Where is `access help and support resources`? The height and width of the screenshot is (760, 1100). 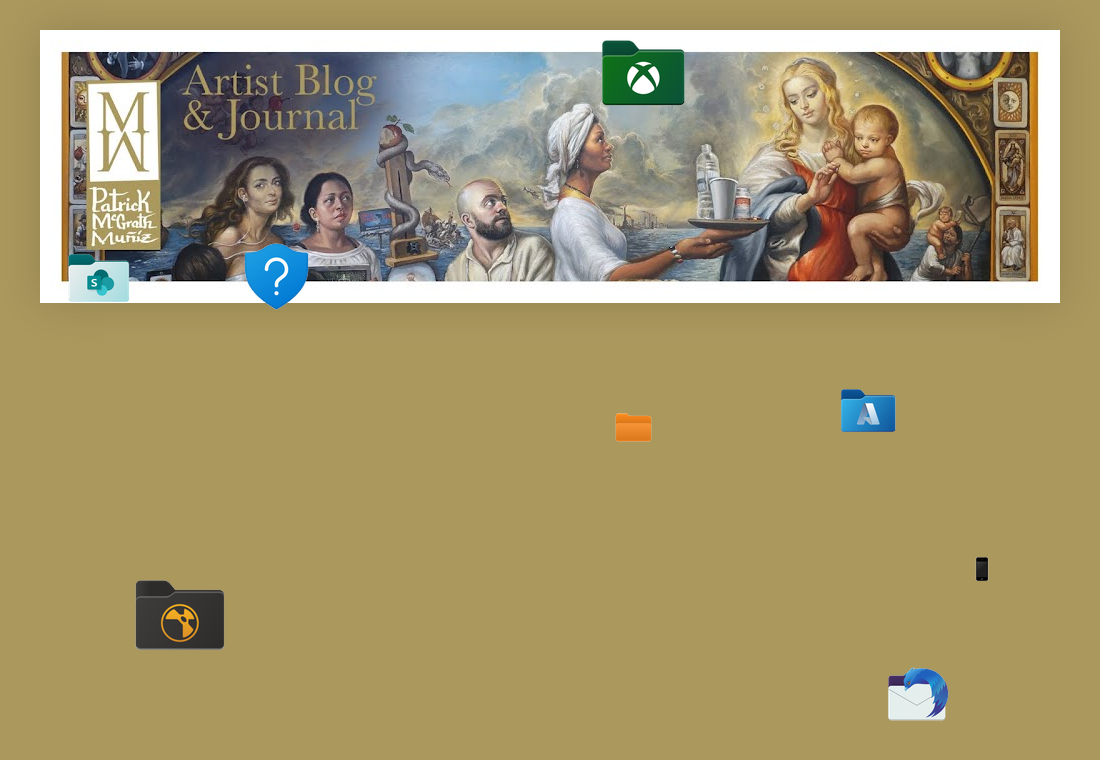
access help and support resources is located at coordinates (276, 276).